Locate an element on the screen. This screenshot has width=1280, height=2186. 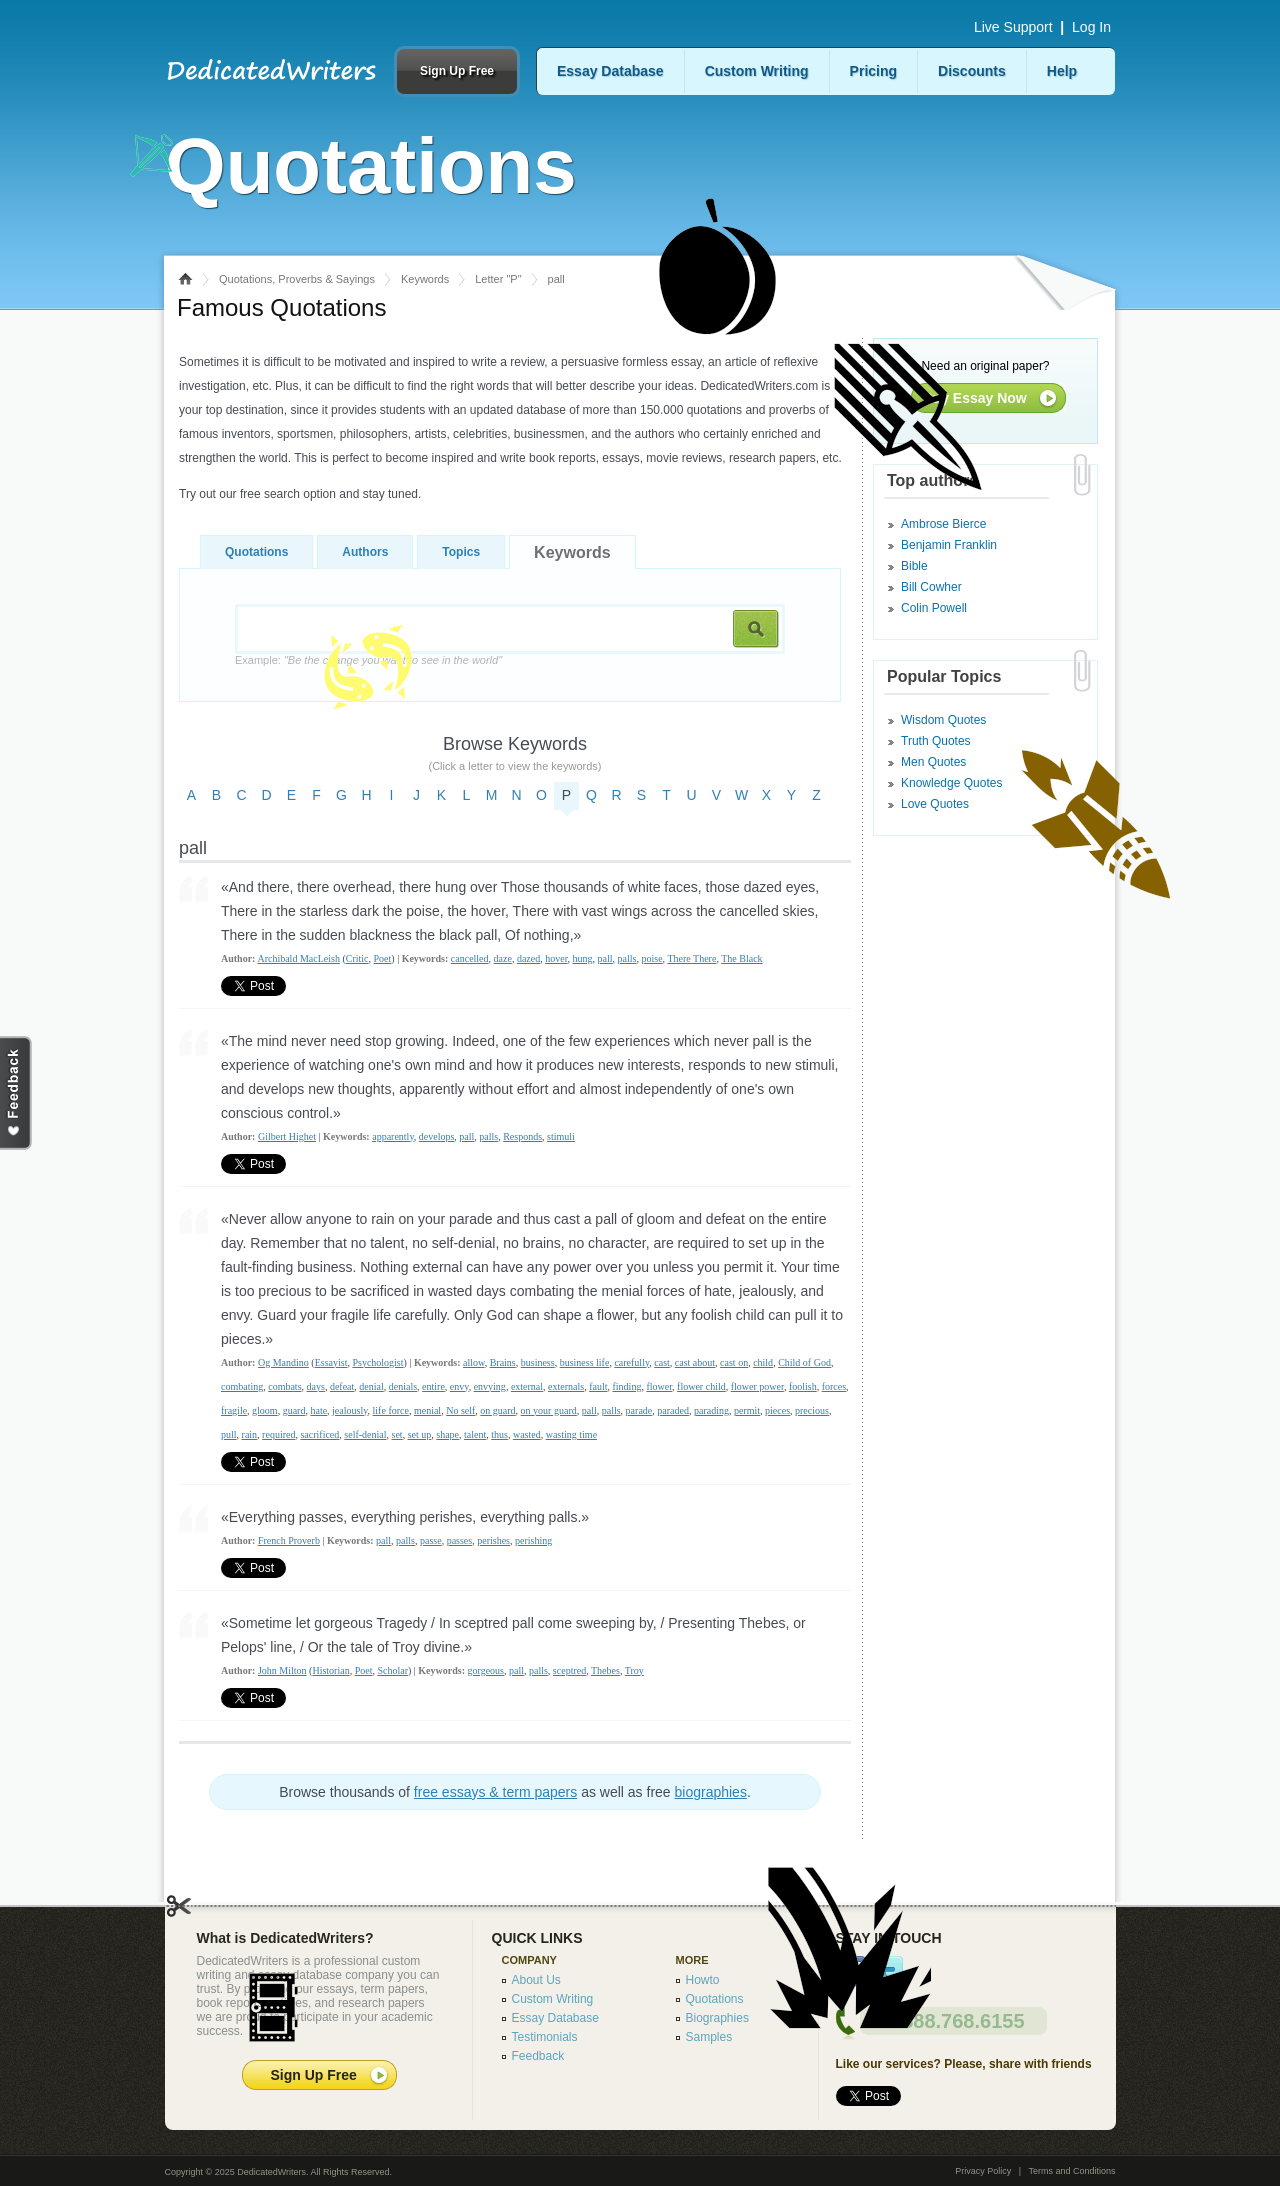
launch or deploy an application is located at coordinates (1096, 822).